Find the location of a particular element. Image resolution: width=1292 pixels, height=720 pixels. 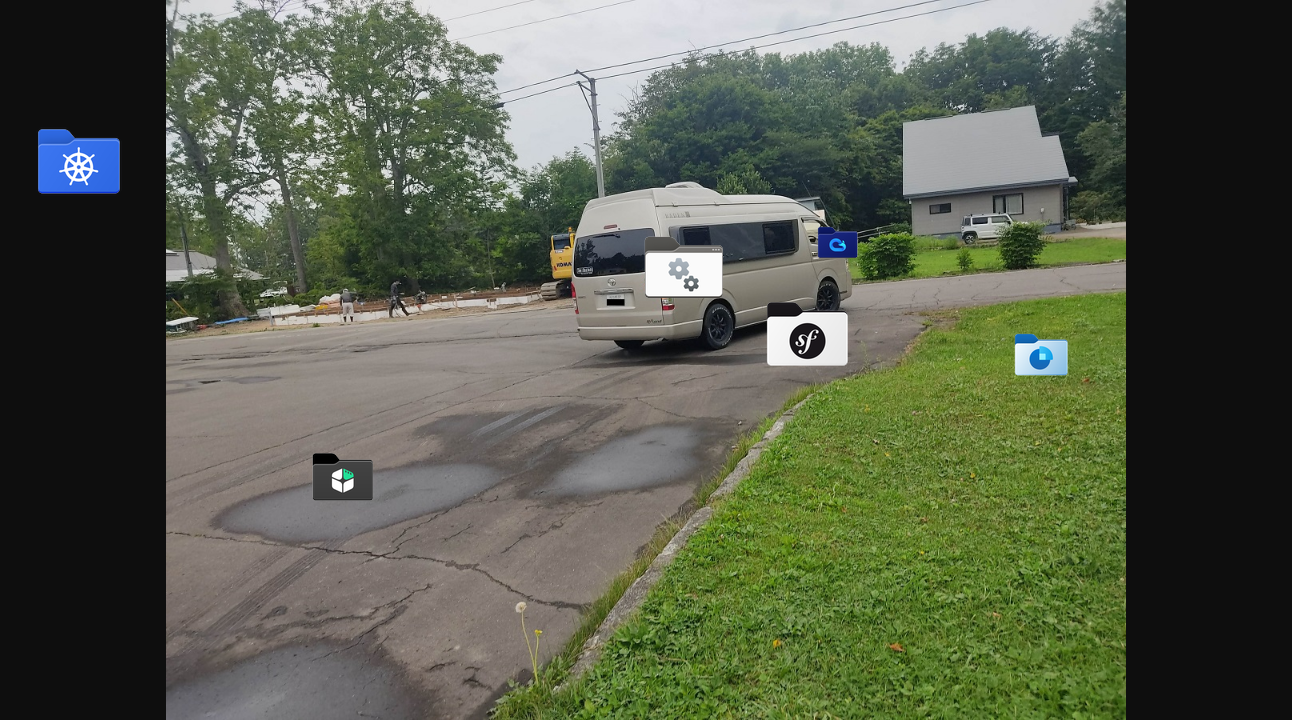

open symfony project folder is located at coordinates (807, 336).